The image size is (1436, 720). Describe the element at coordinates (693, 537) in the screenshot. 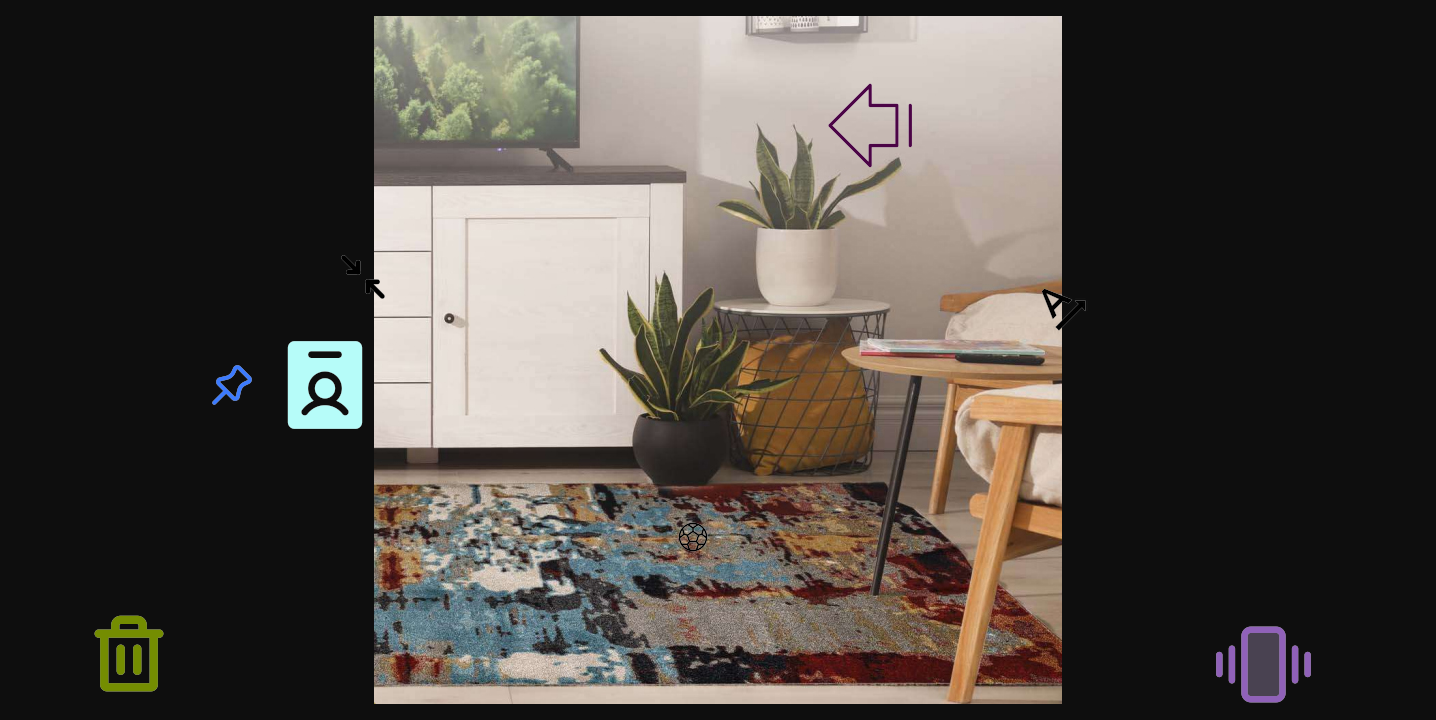

I see `access sports or soccer-related content` at that location.